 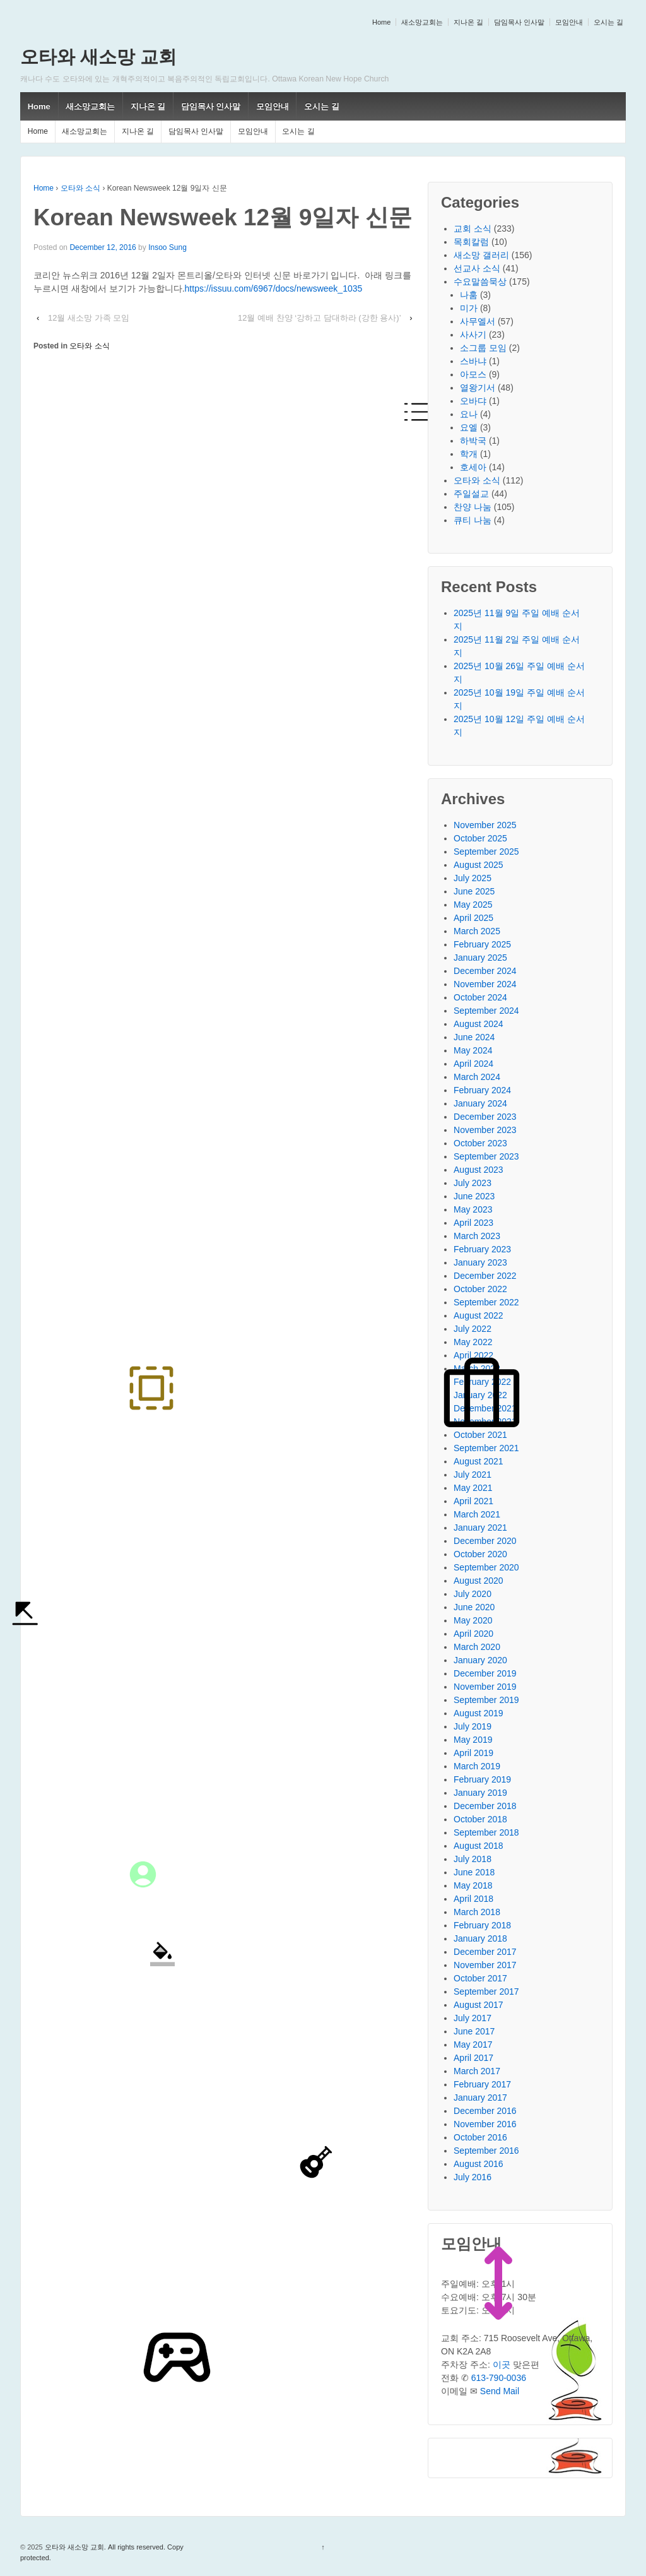 I want to click on navigate to the top-left or beginning of content, so click(x=24, y=1613).